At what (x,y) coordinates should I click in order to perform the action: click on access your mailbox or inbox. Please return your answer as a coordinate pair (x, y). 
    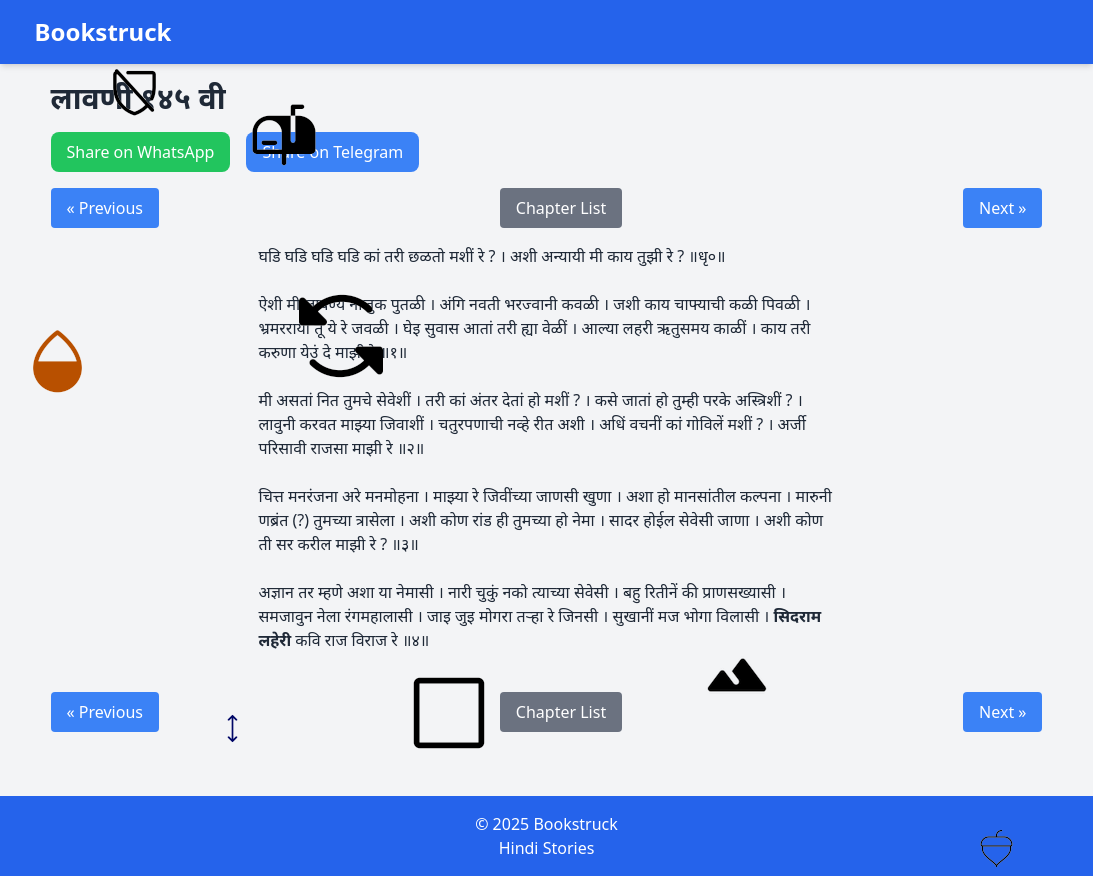
    Looking at the image, I should click on (284, 136).